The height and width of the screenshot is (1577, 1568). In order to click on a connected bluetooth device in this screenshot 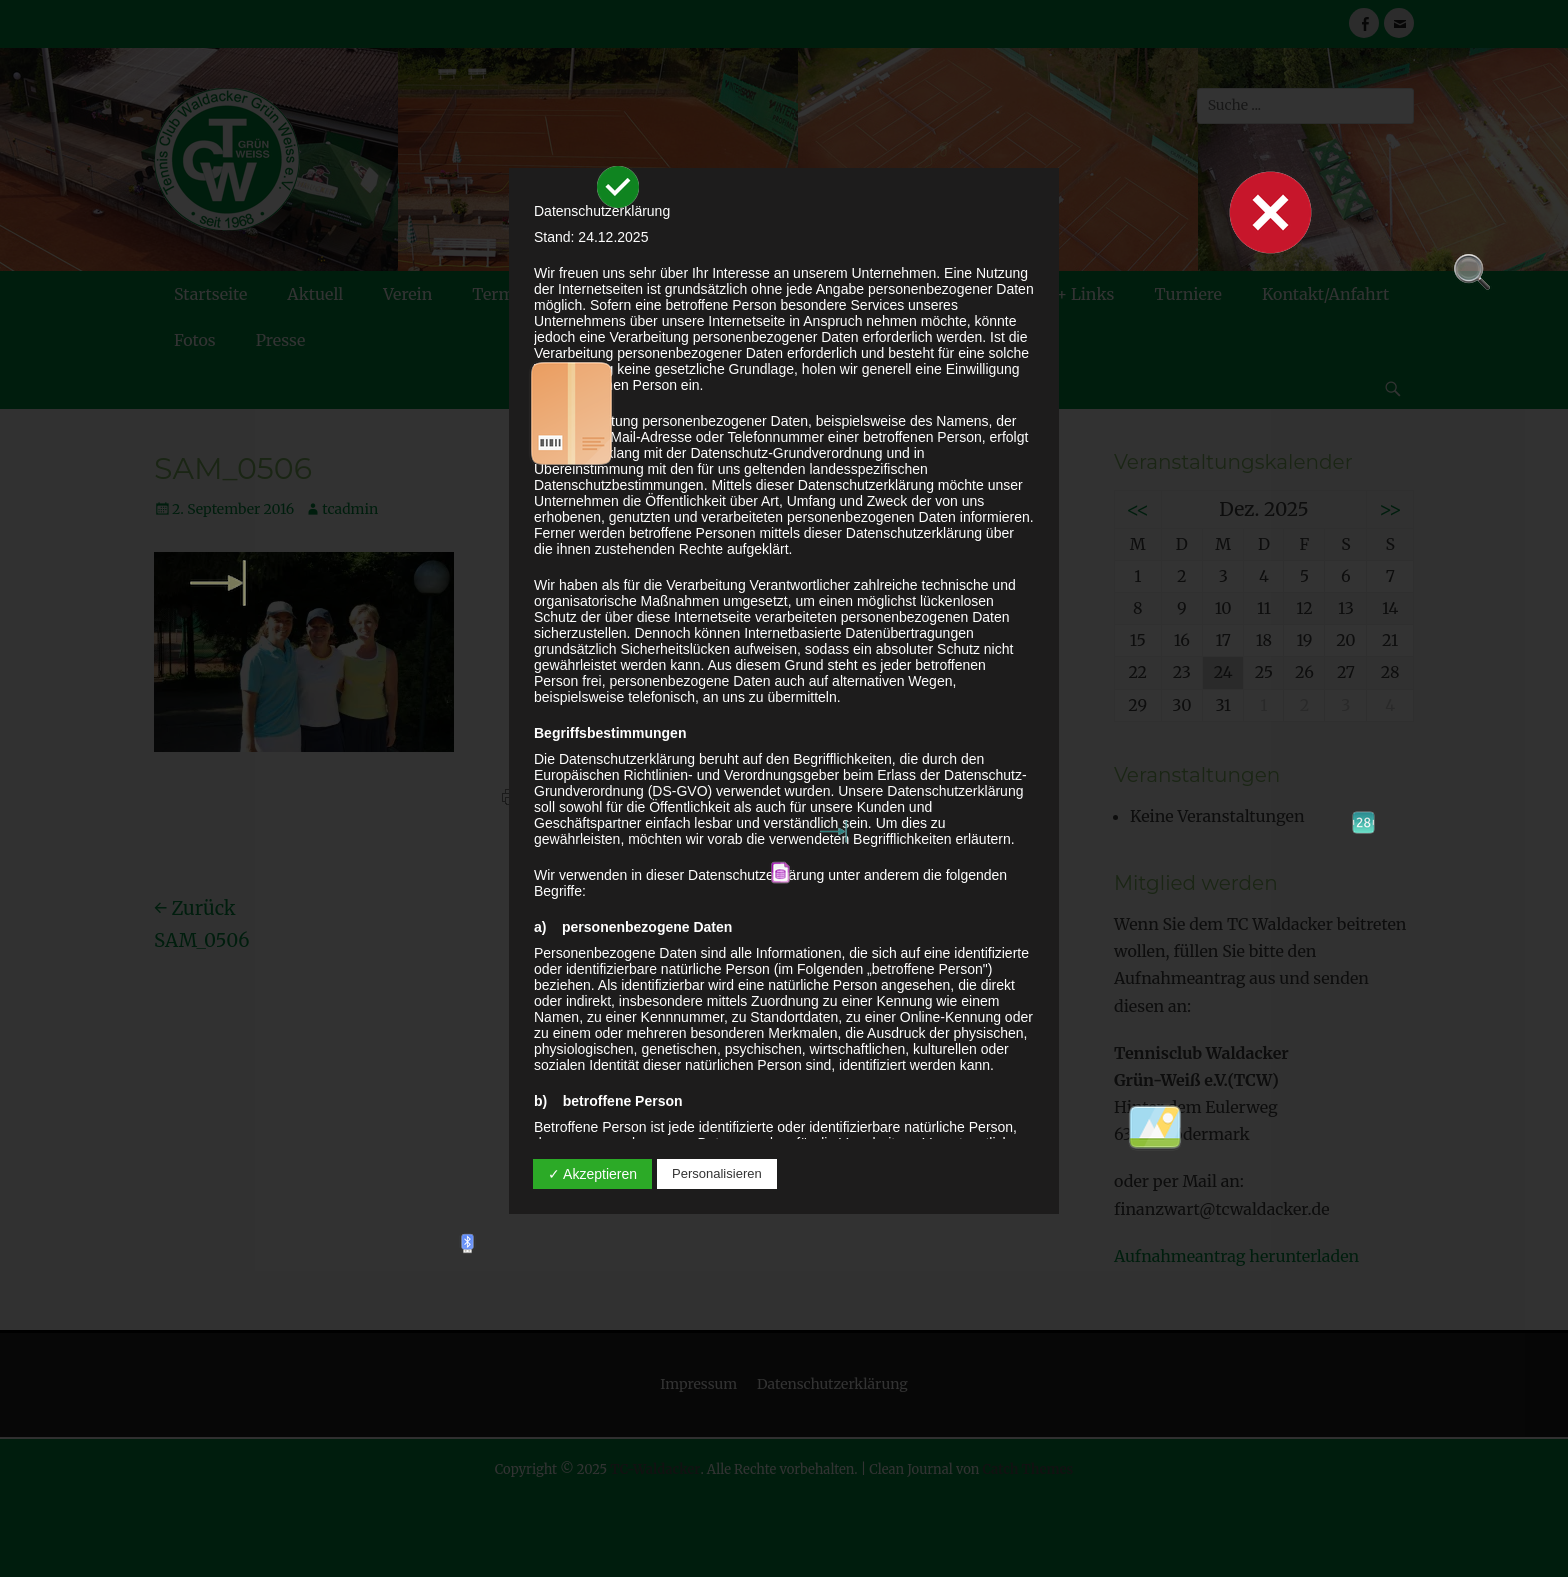, I will do `click(467, 1243)`.